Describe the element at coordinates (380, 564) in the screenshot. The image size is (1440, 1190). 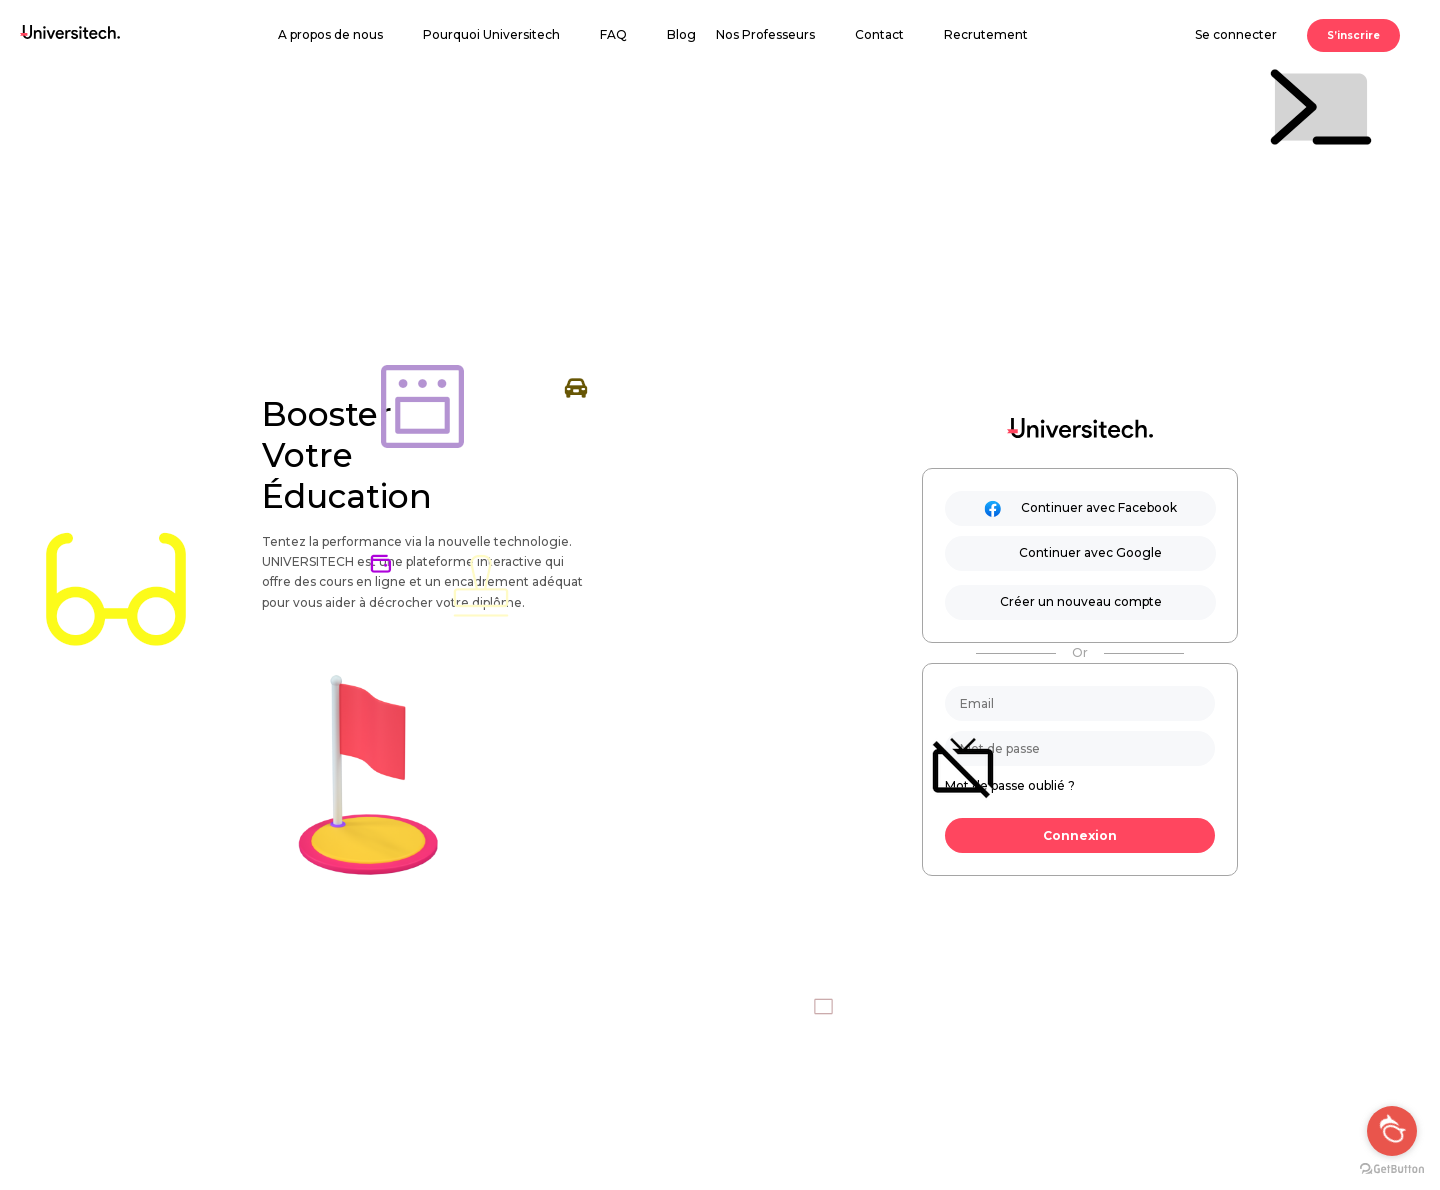
I see `access your wallet or payment methods` at that location.